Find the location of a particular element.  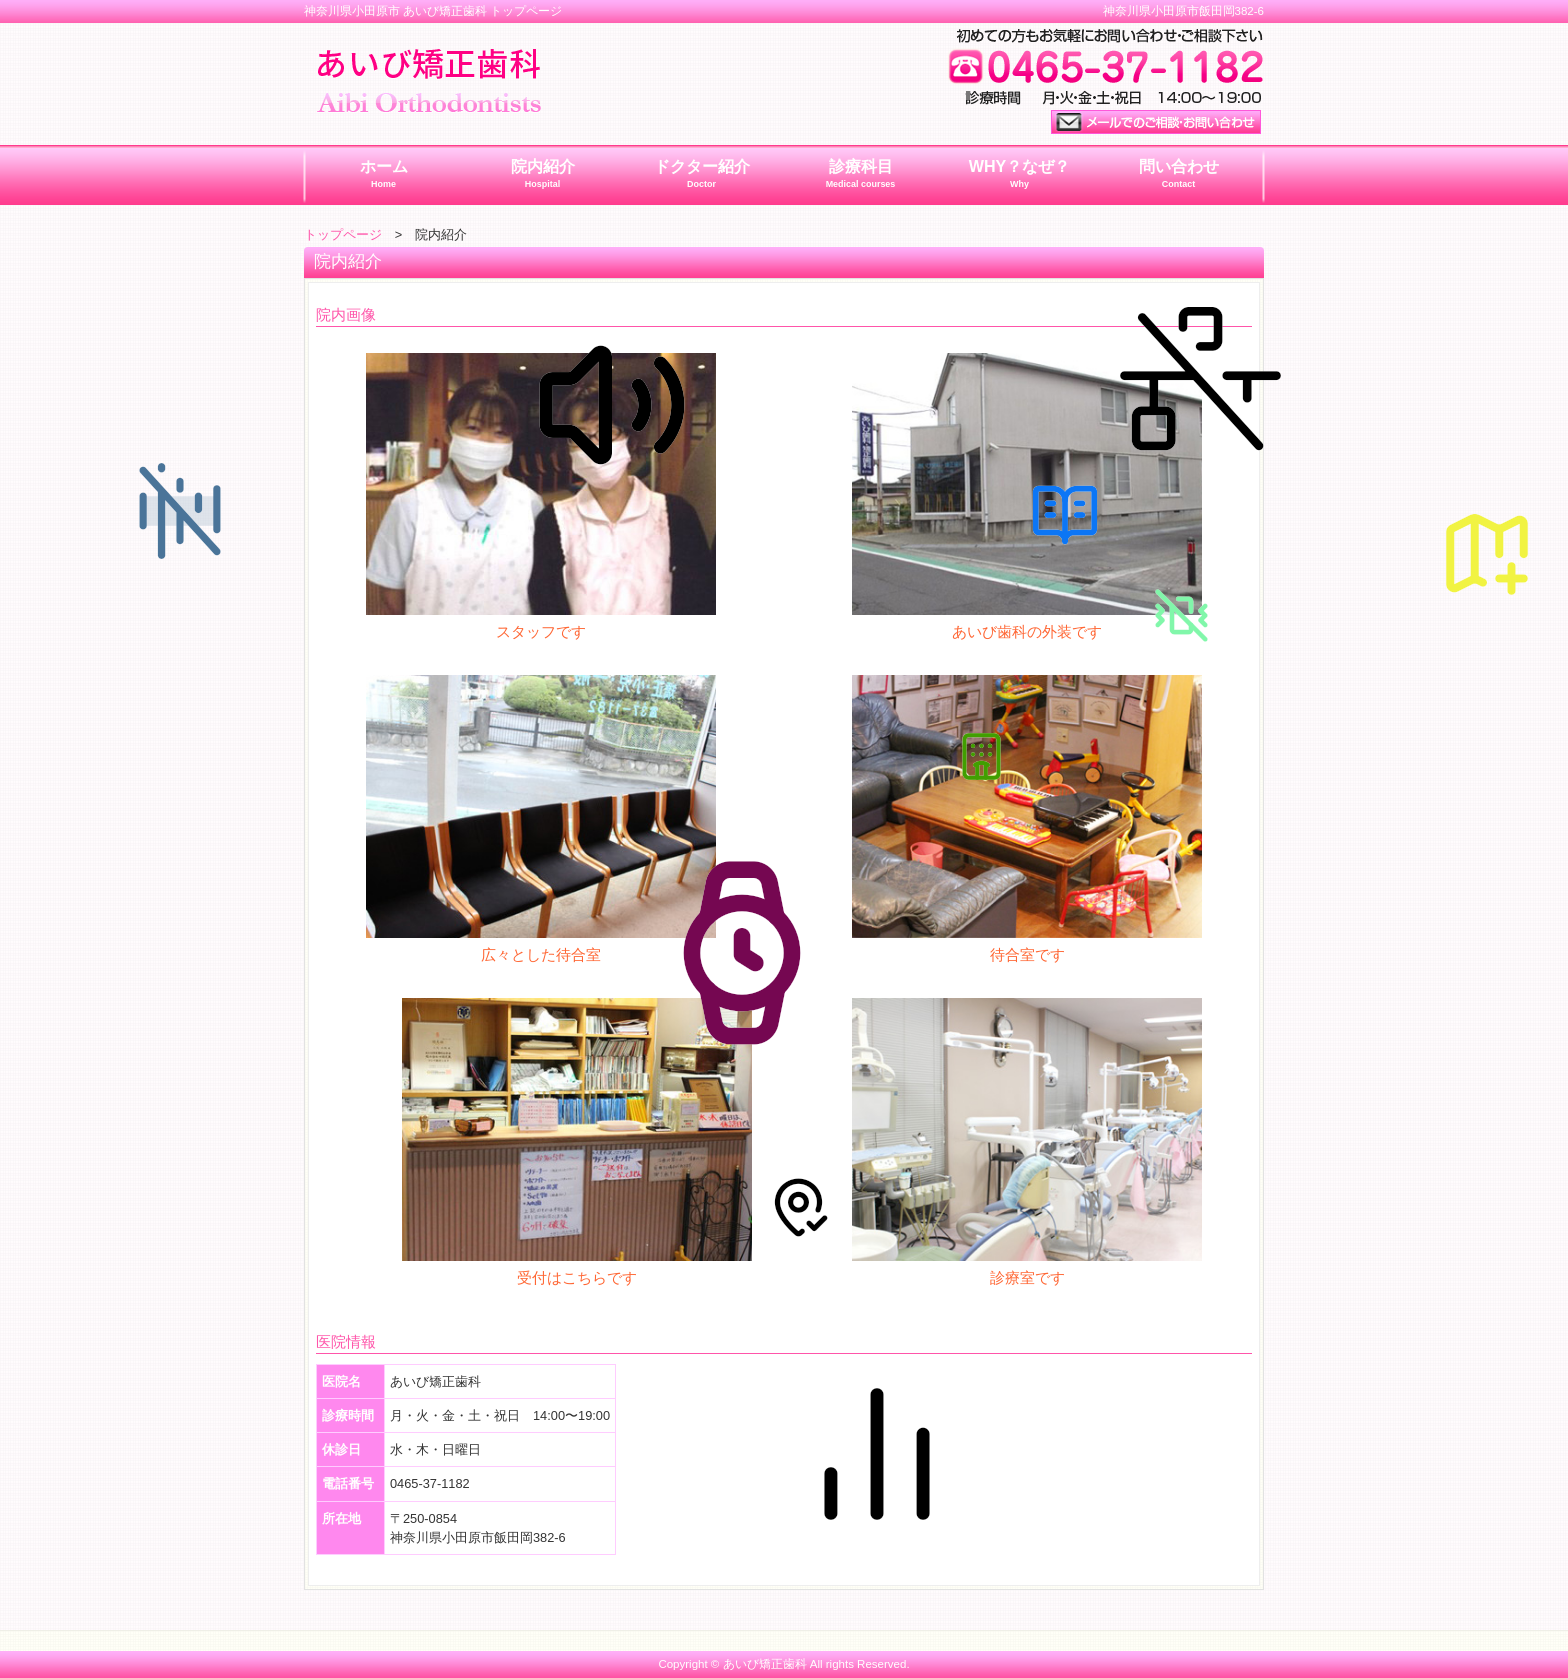

view bar chart or statistics is located at coordinates (877, 1454).